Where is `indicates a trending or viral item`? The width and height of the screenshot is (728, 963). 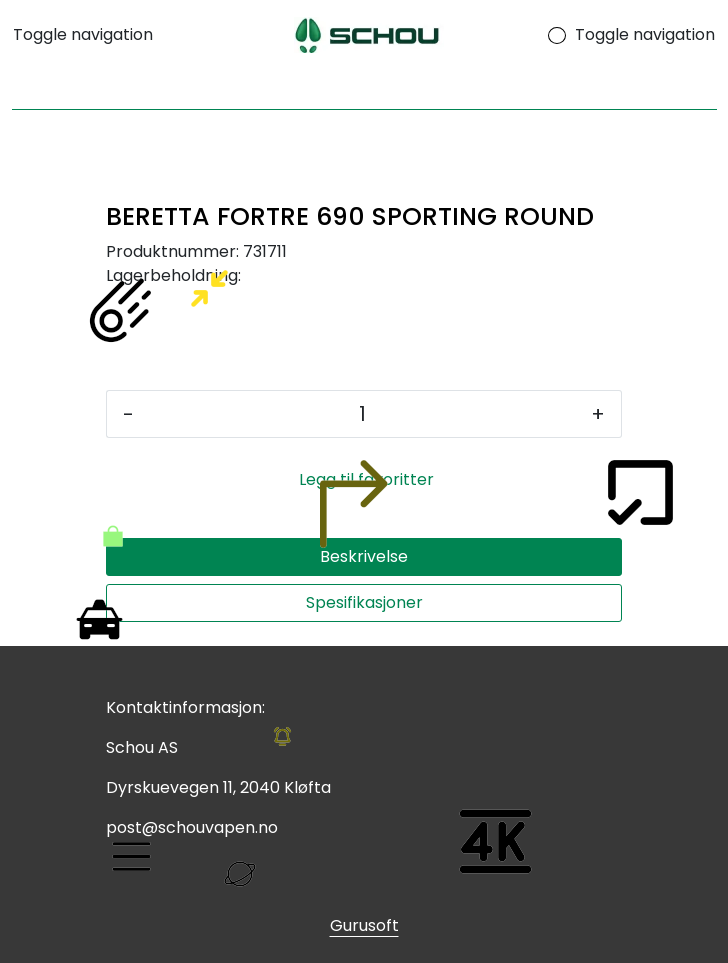
indicates a trending or viral item is located at coordinates (120, 311).